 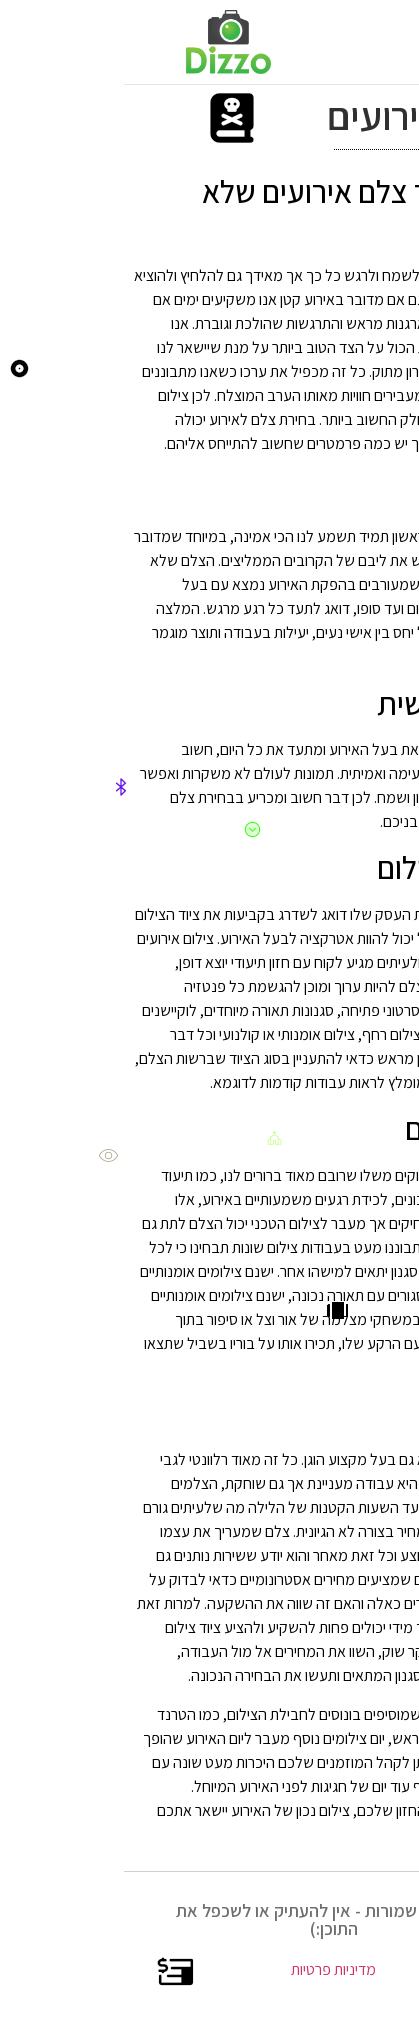 What do you see at coordinates (176, 1972) in the screenshot?
I see `view or access invoices` at bounding box center [176, 1972].